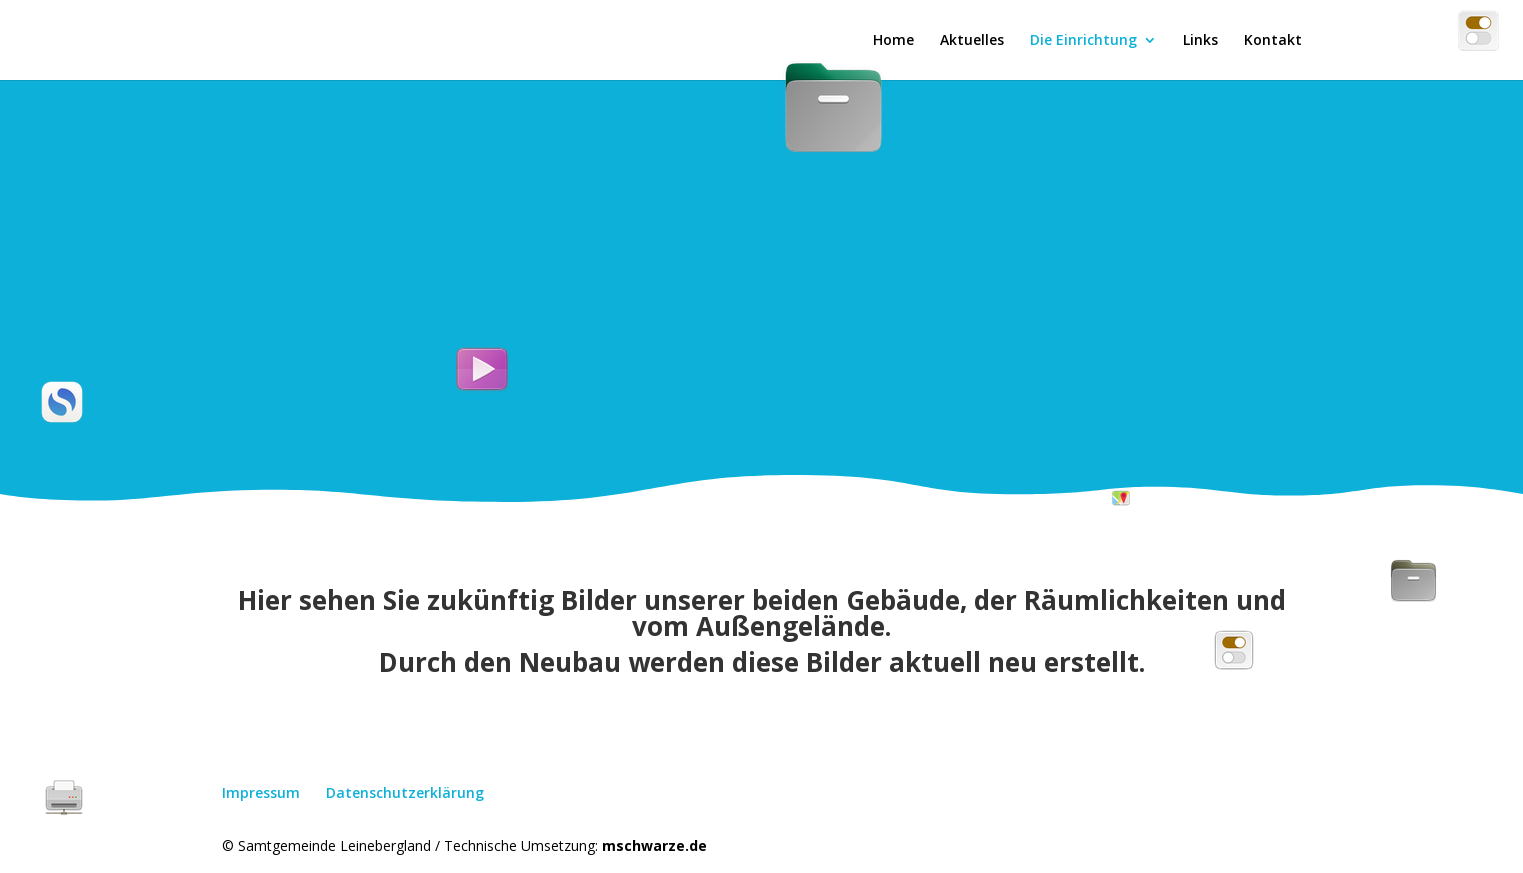 The width and height of the screenshot is (1523, 873). What do you see at coordinates (62, 402) in the screenshot?
I see `open simplenote app` at bounding box center [62, 402].